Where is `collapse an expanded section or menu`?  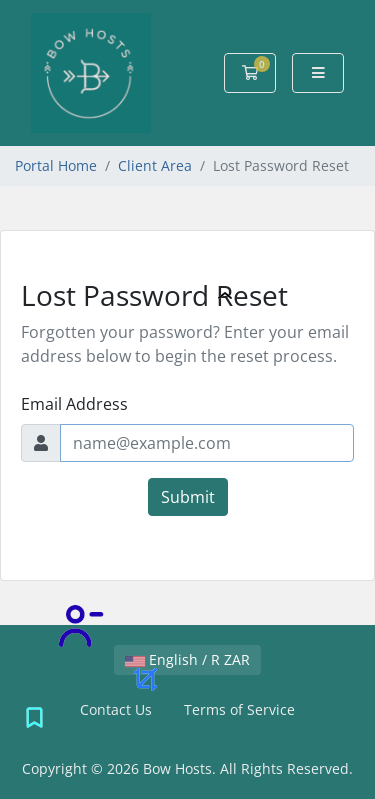
collapse an expanded section or menu is located at coordinates (225, 296).